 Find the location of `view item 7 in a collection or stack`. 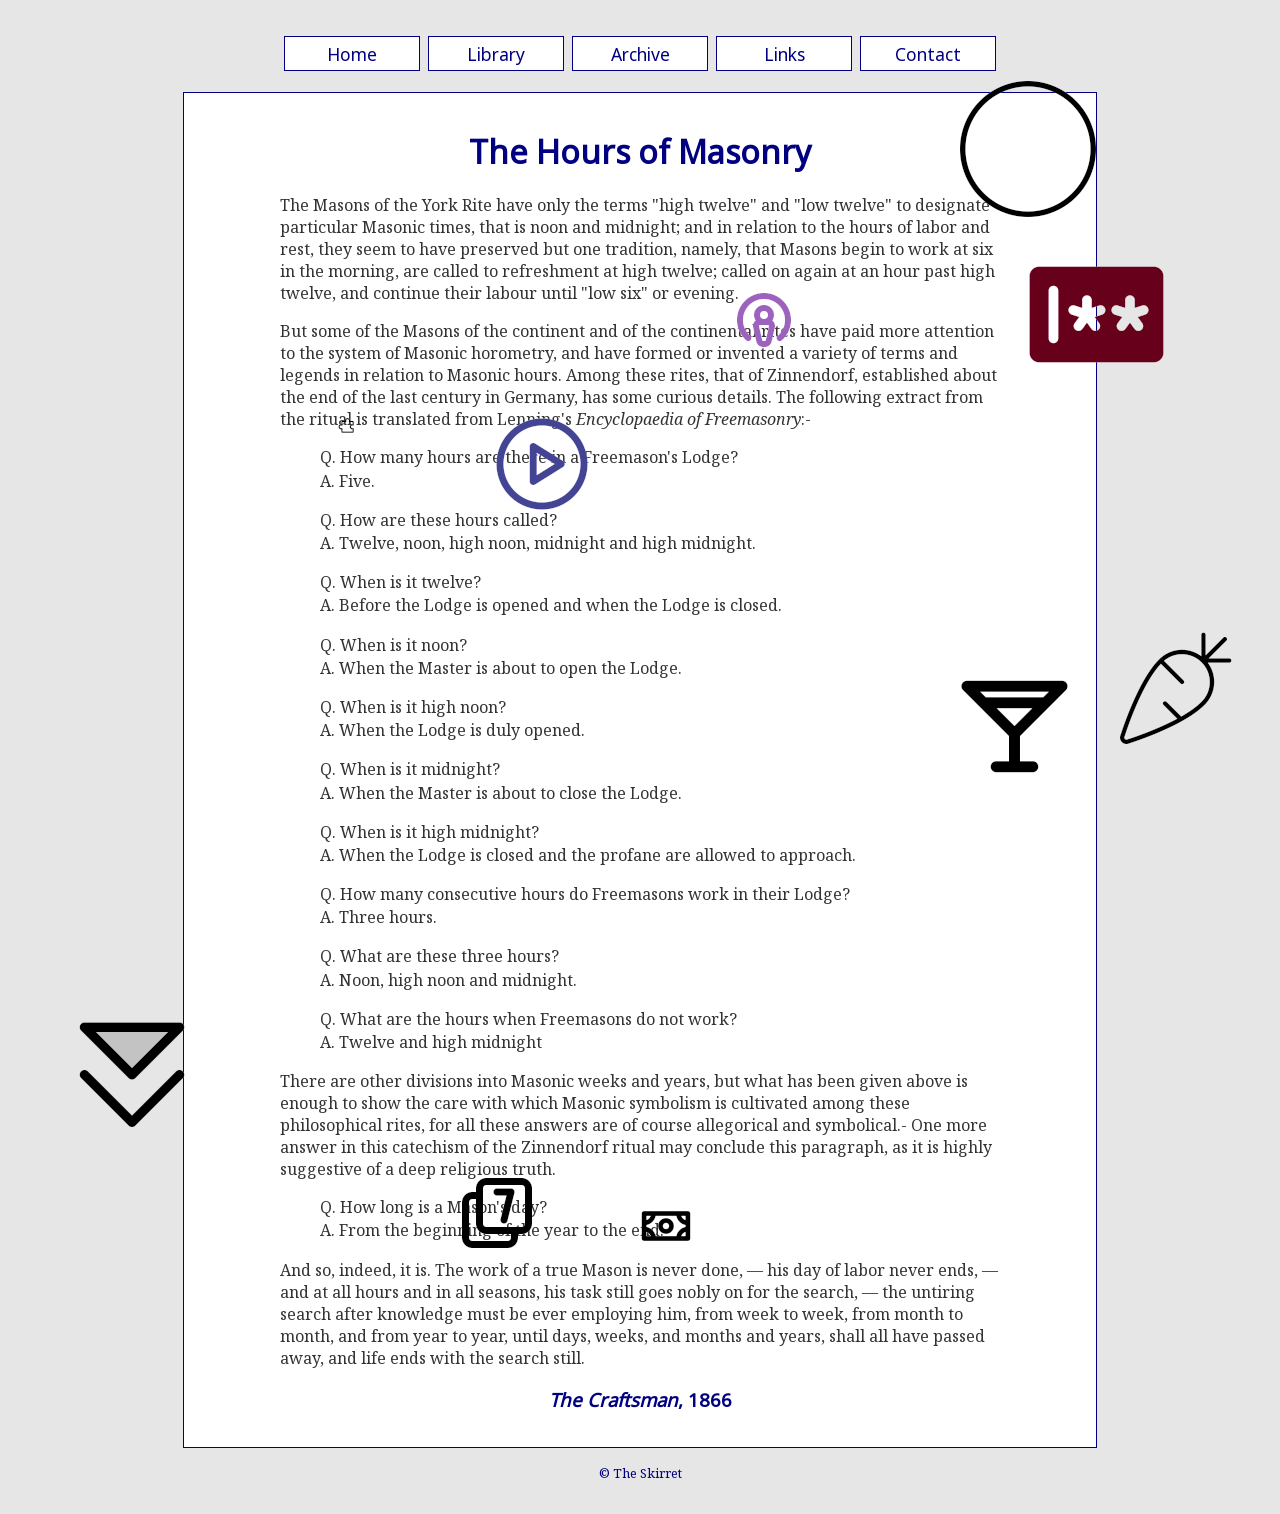

view item 7 in a collection or stack is located at coordinates (497, 1213).